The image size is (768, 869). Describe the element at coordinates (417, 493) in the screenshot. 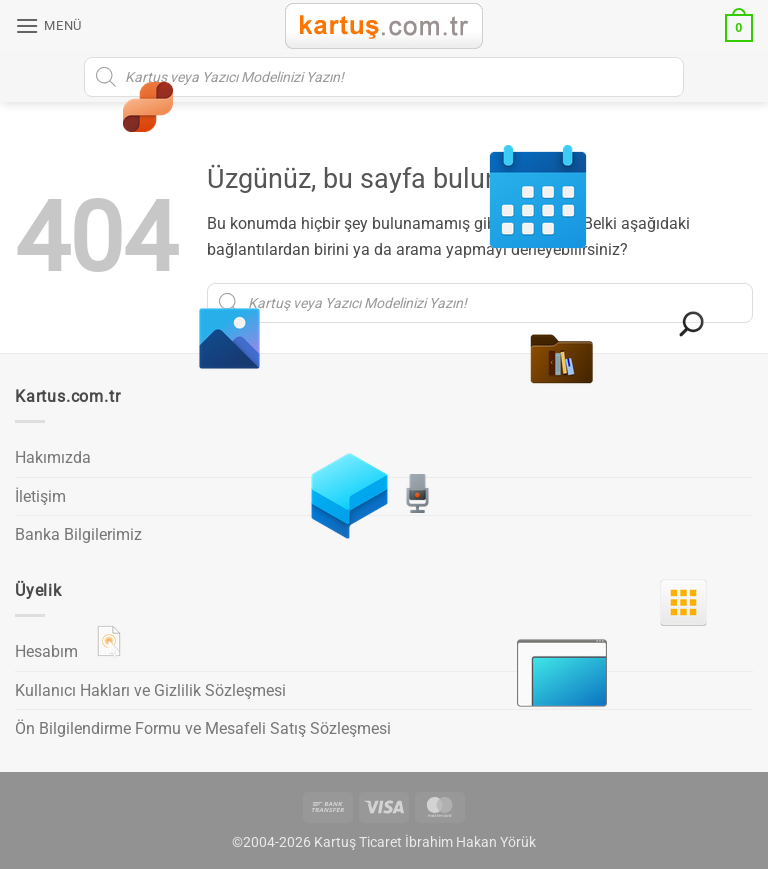

I see `open voice recorder app` at that location.